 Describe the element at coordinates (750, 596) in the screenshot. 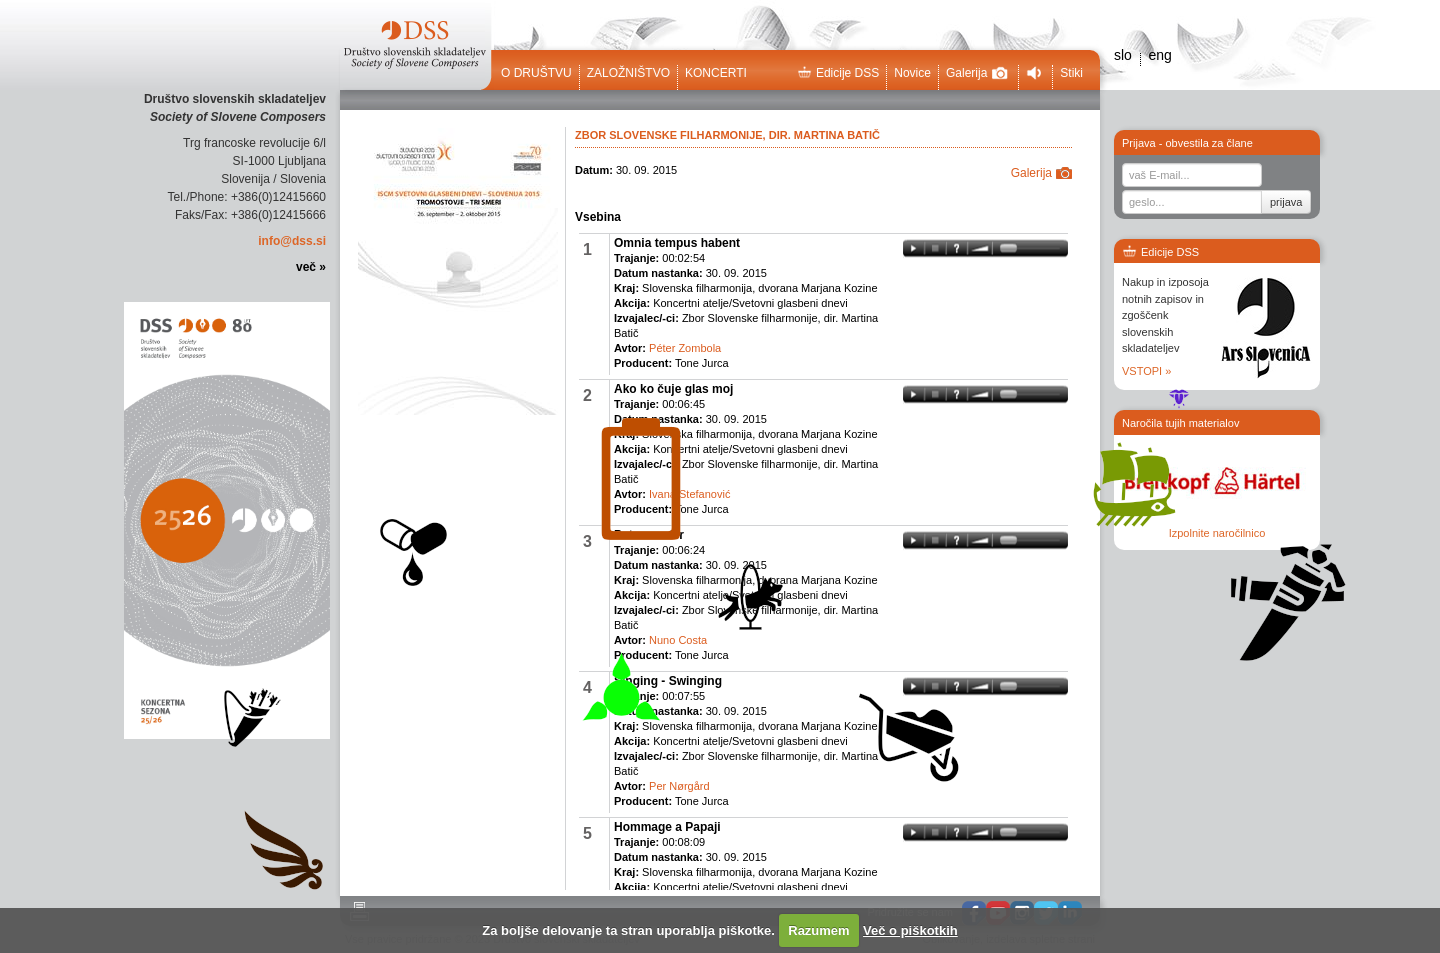

I see `access pet training or agility games` at that location.